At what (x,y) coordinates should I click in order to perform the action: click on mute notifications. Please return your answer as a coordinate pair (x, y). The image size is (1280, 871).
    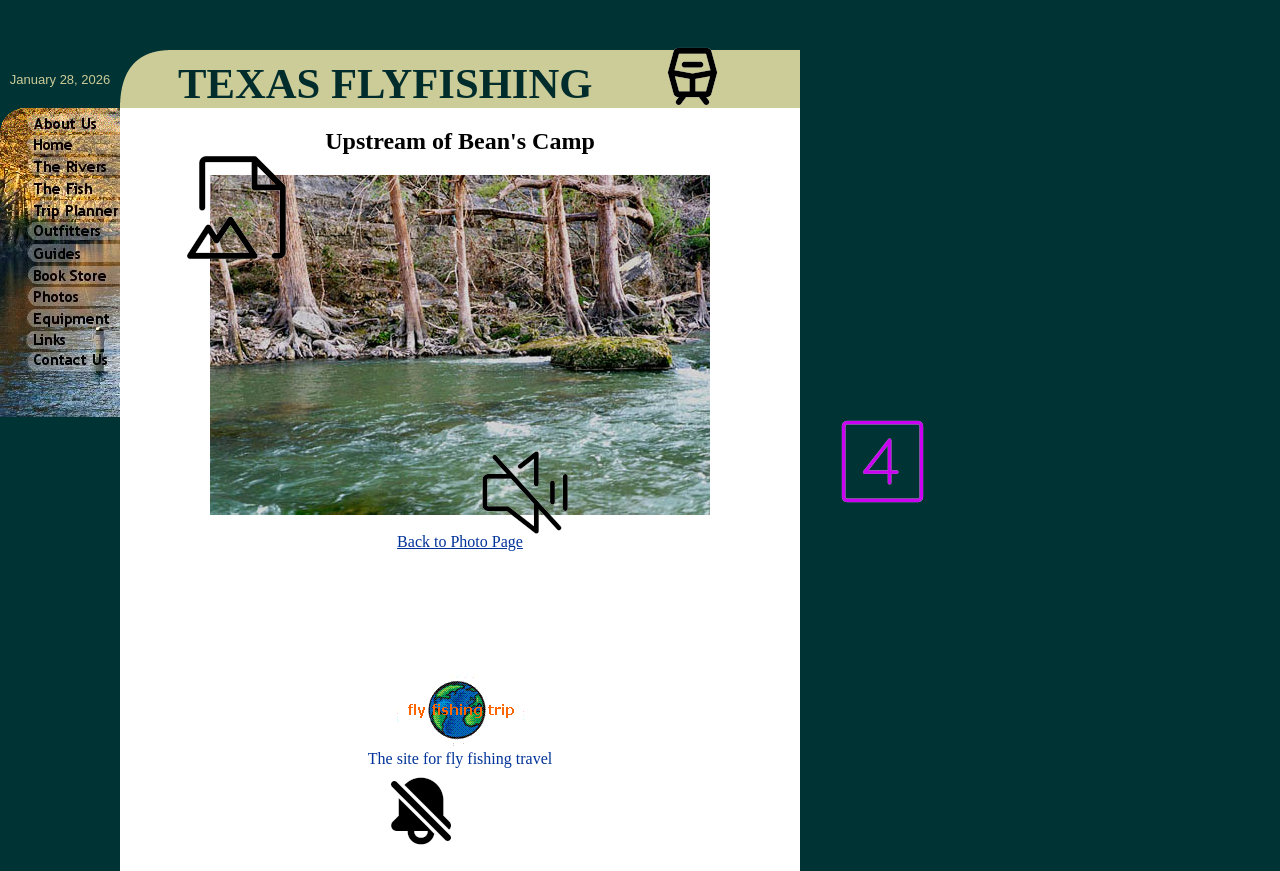
    Looking at the image, I should click on (421, 811).